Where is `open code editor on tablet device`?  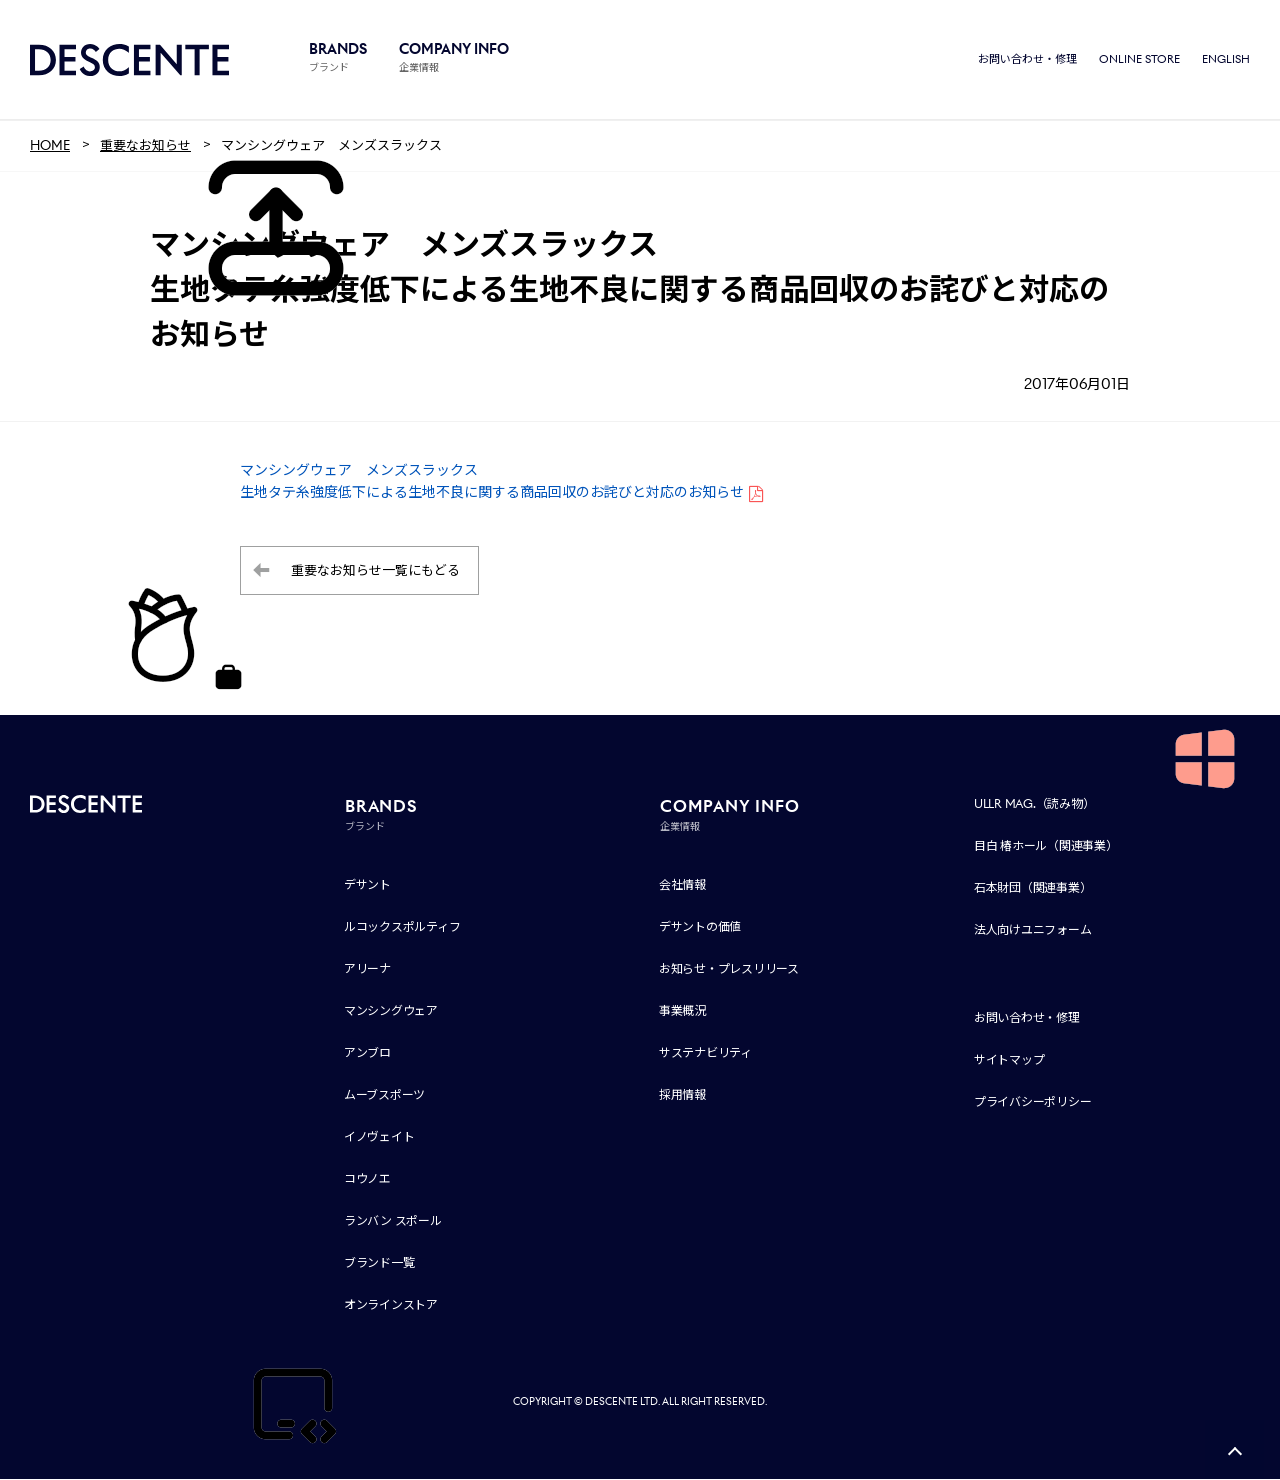 open code editor on tablet device is located at coordinates (293, 1404).